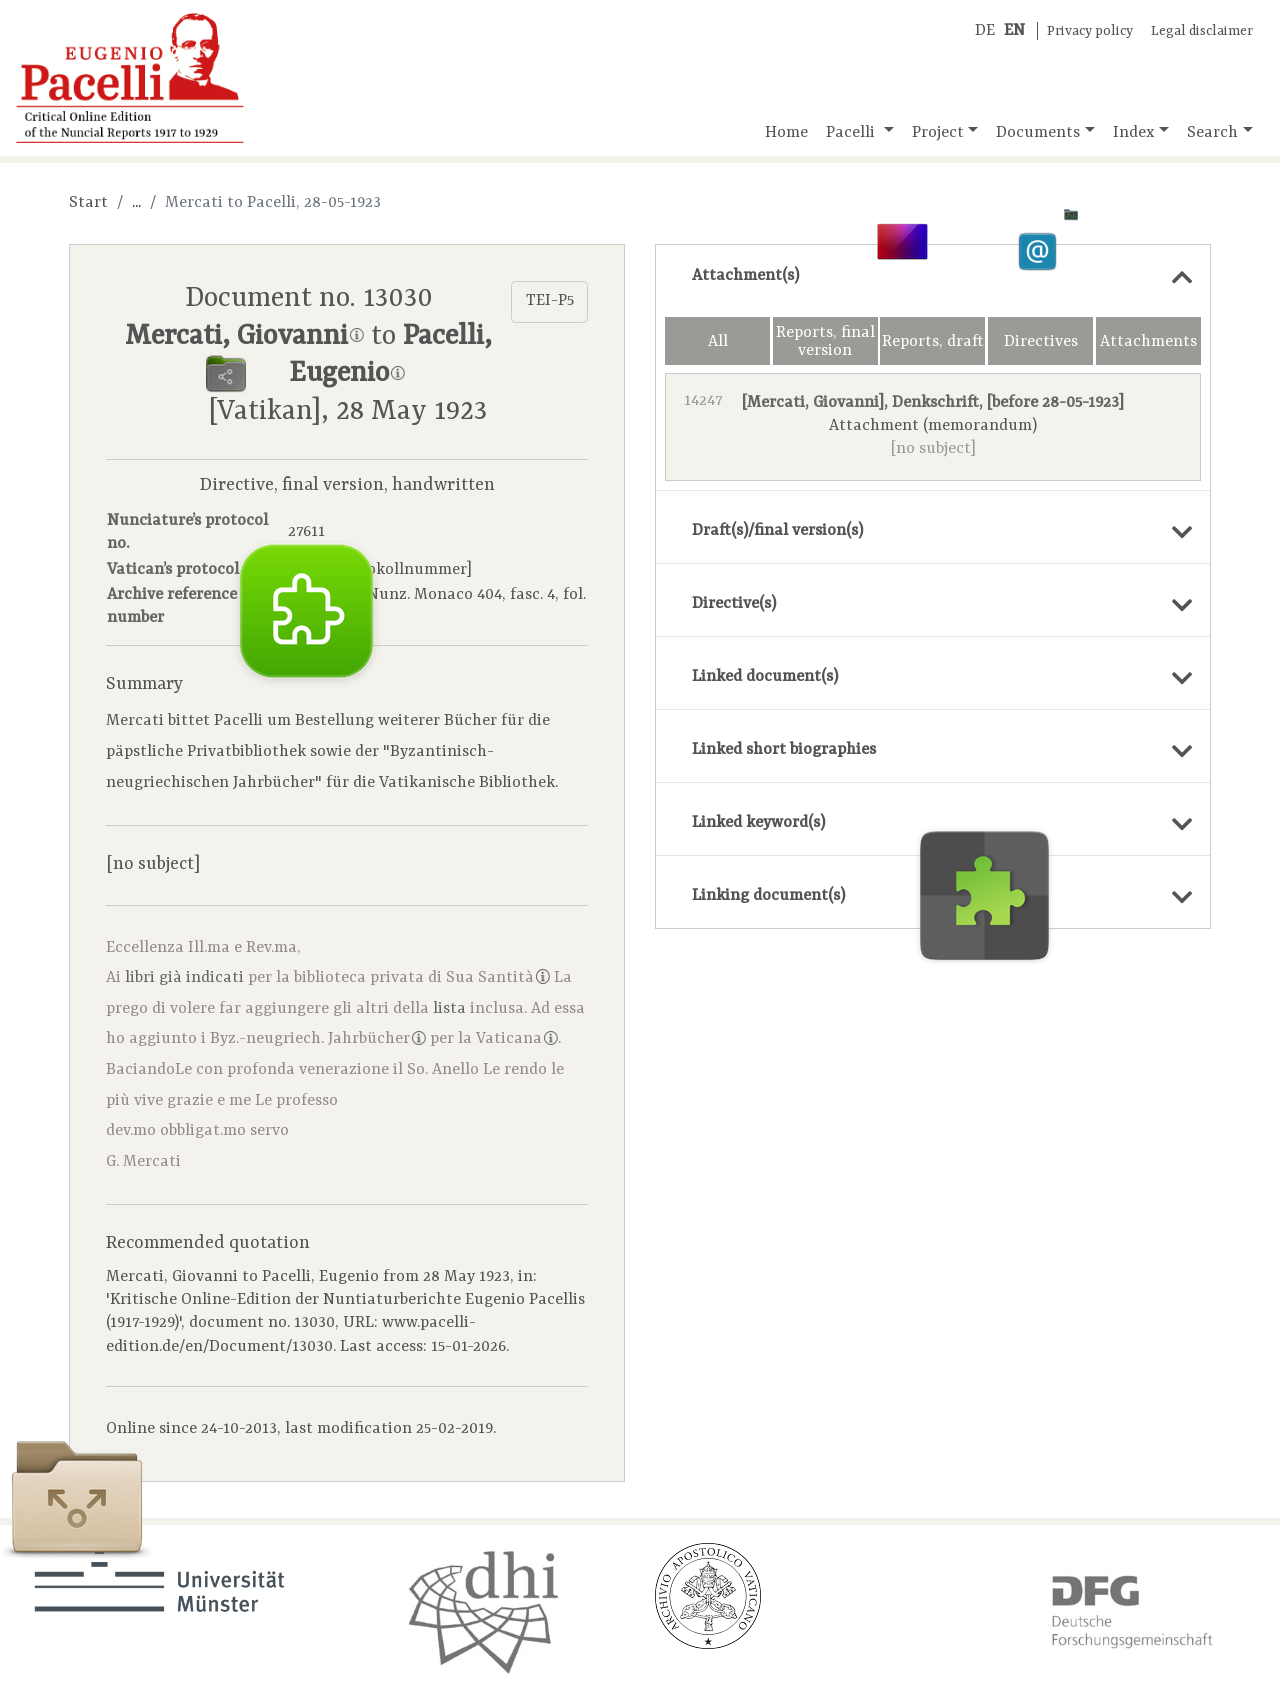  Describe the element at coordinates (226, 373) in the screenshot. I see `access your public shared folder` at that location.